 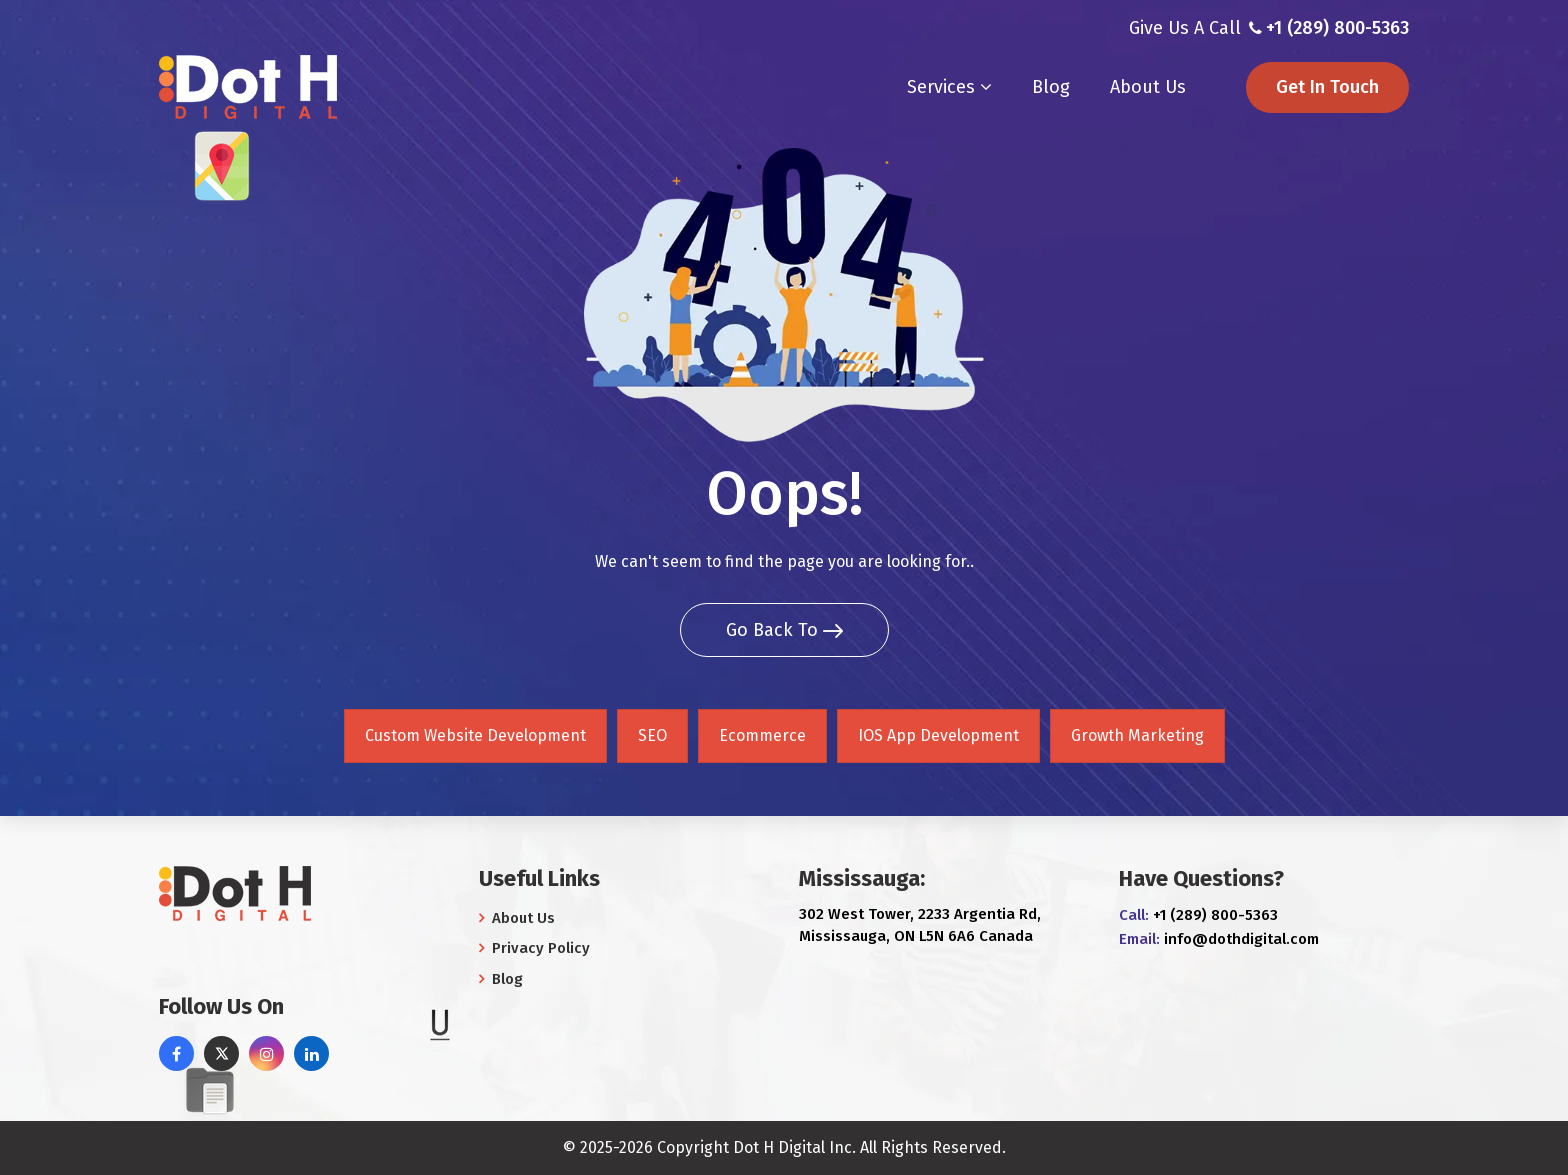 What do you see at coordinates (210, 1090) in the screenshot?
I see `open an existing document or file` at bounding box center [210, 1090].